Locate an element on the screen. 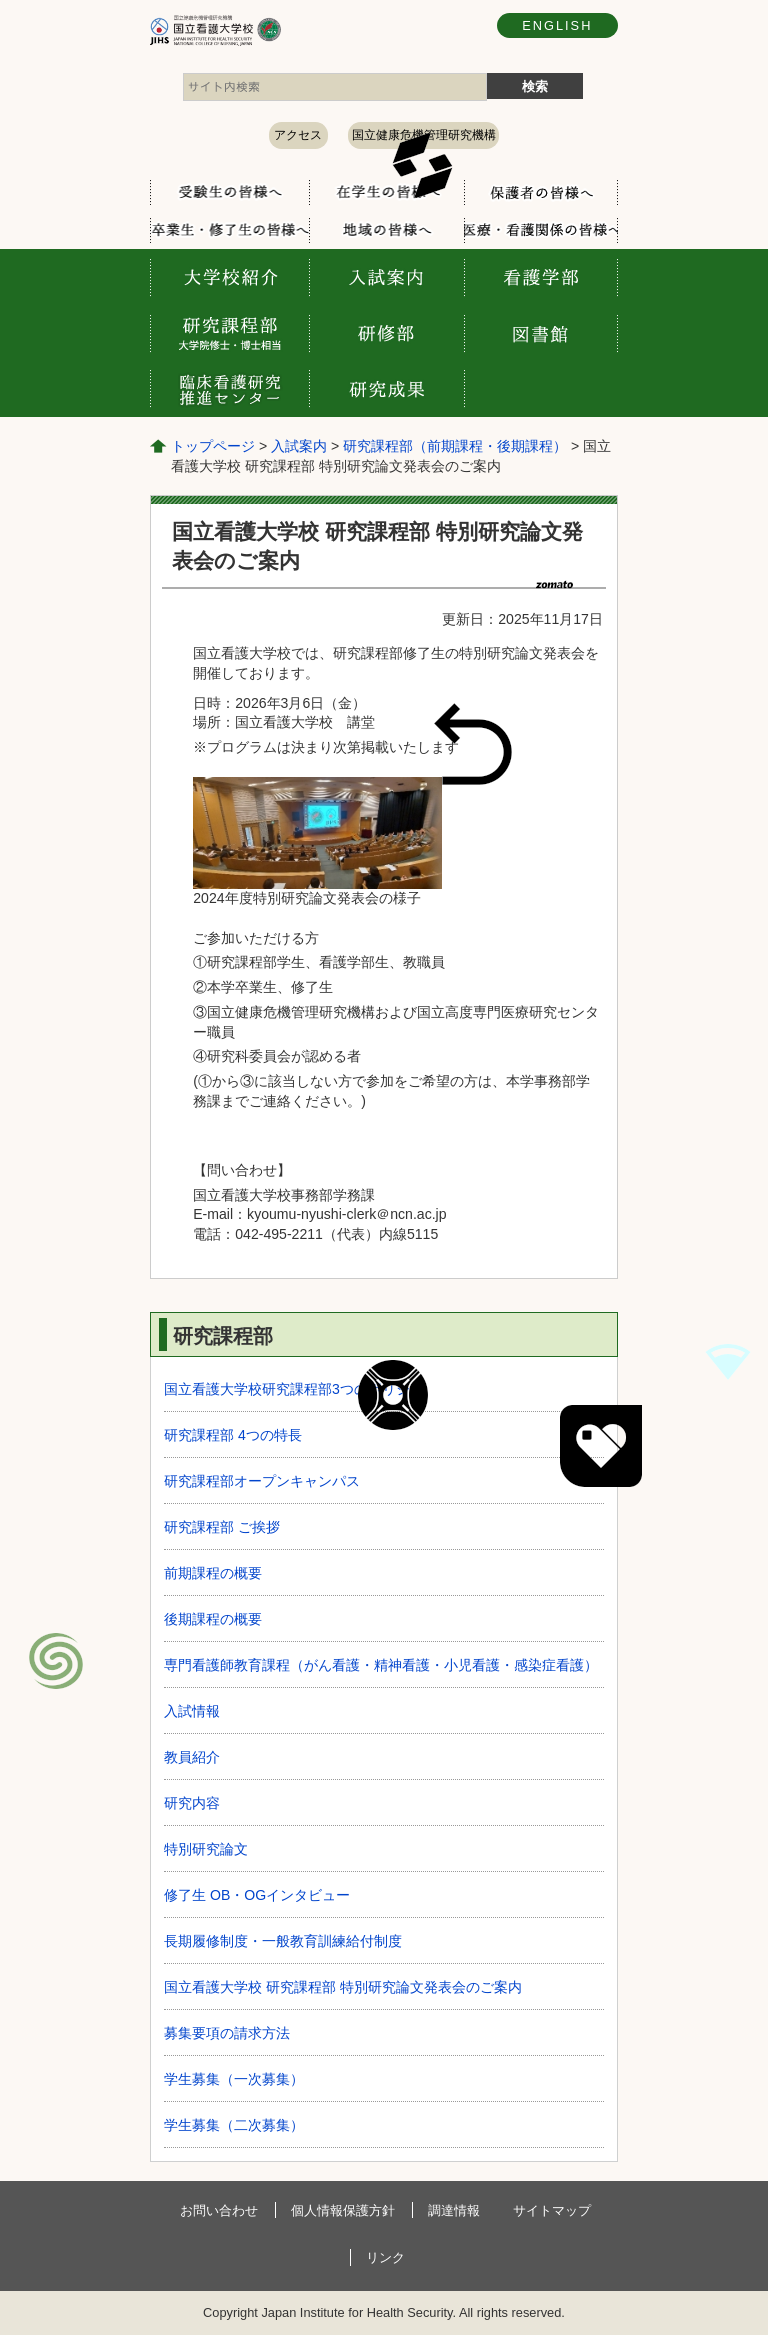 Image resolution: width=768 pixels, height=2335 pixels. open the Zomato app for food delivery and restaurant discovery is located at coordinates (554, 584).